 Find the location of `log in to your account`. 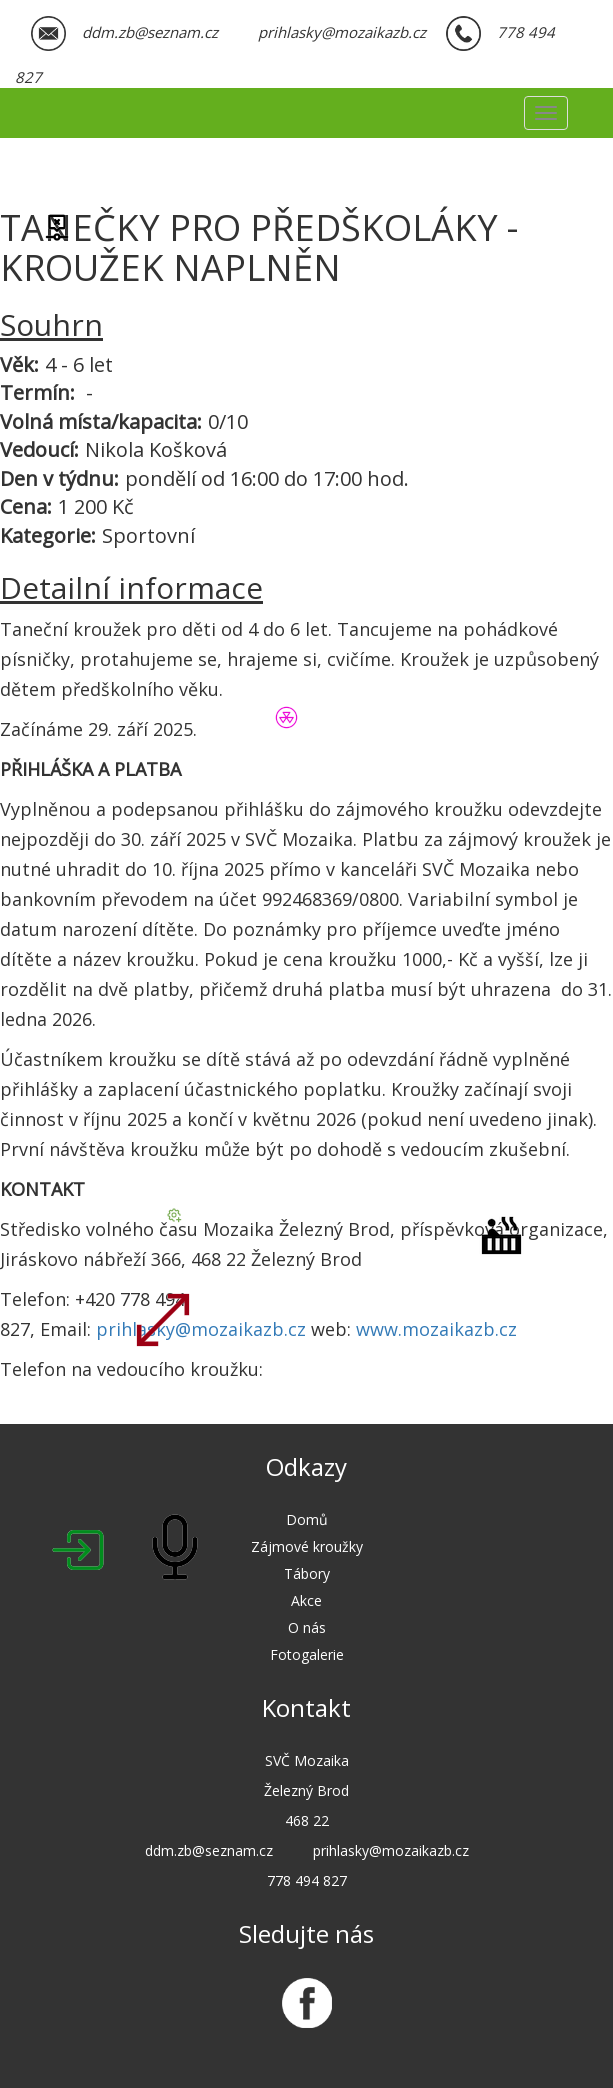

log in to your account is located at coordinates (78, 1550).